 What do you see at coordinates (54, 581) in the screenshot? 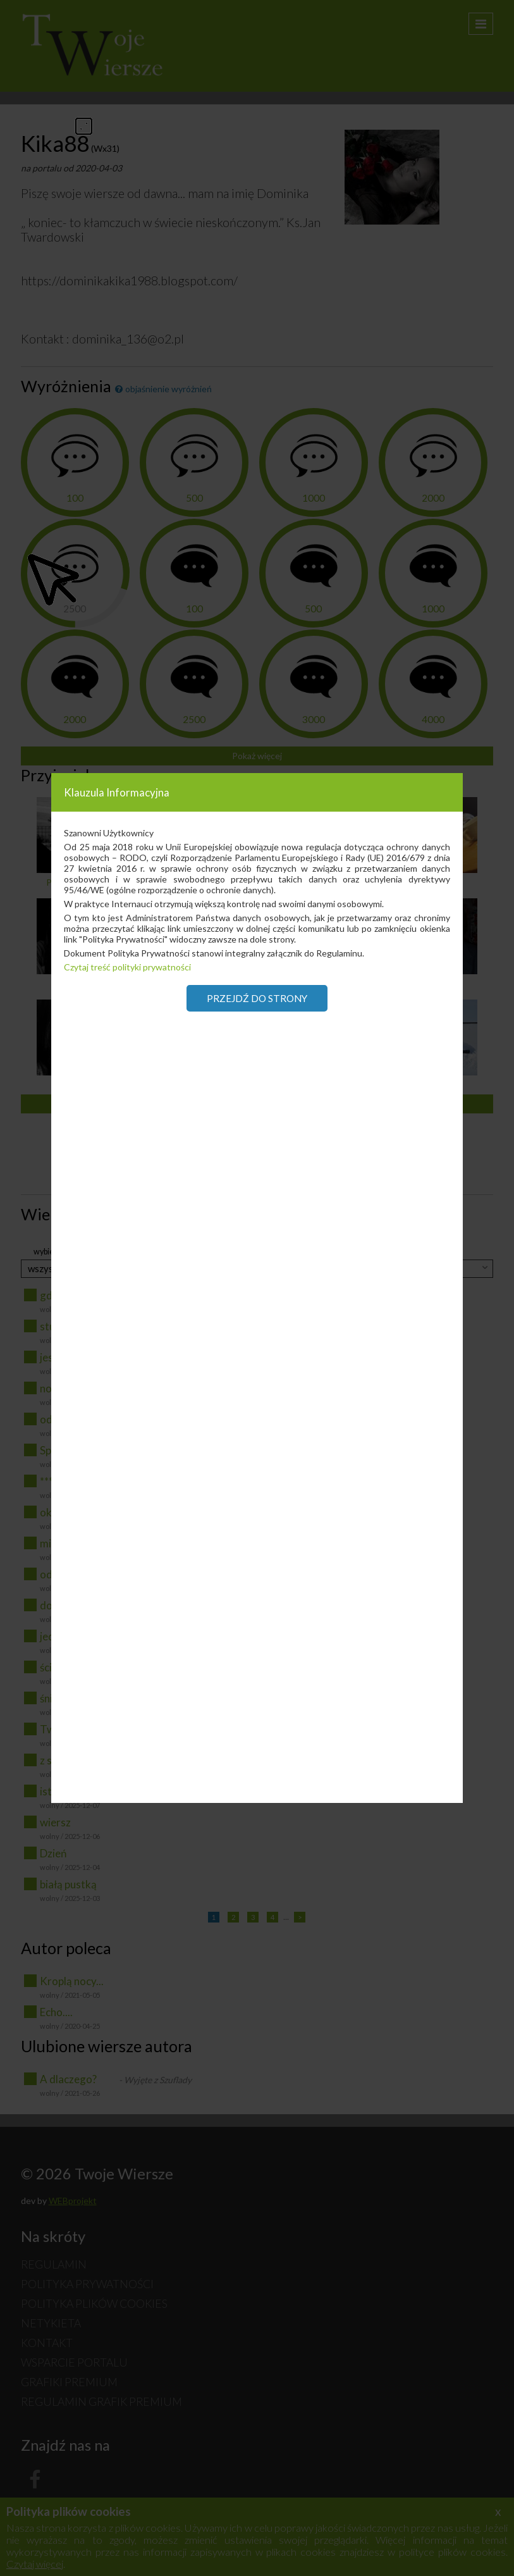
I see `cursor or pointer indicator` at bounding box center [54, 581].